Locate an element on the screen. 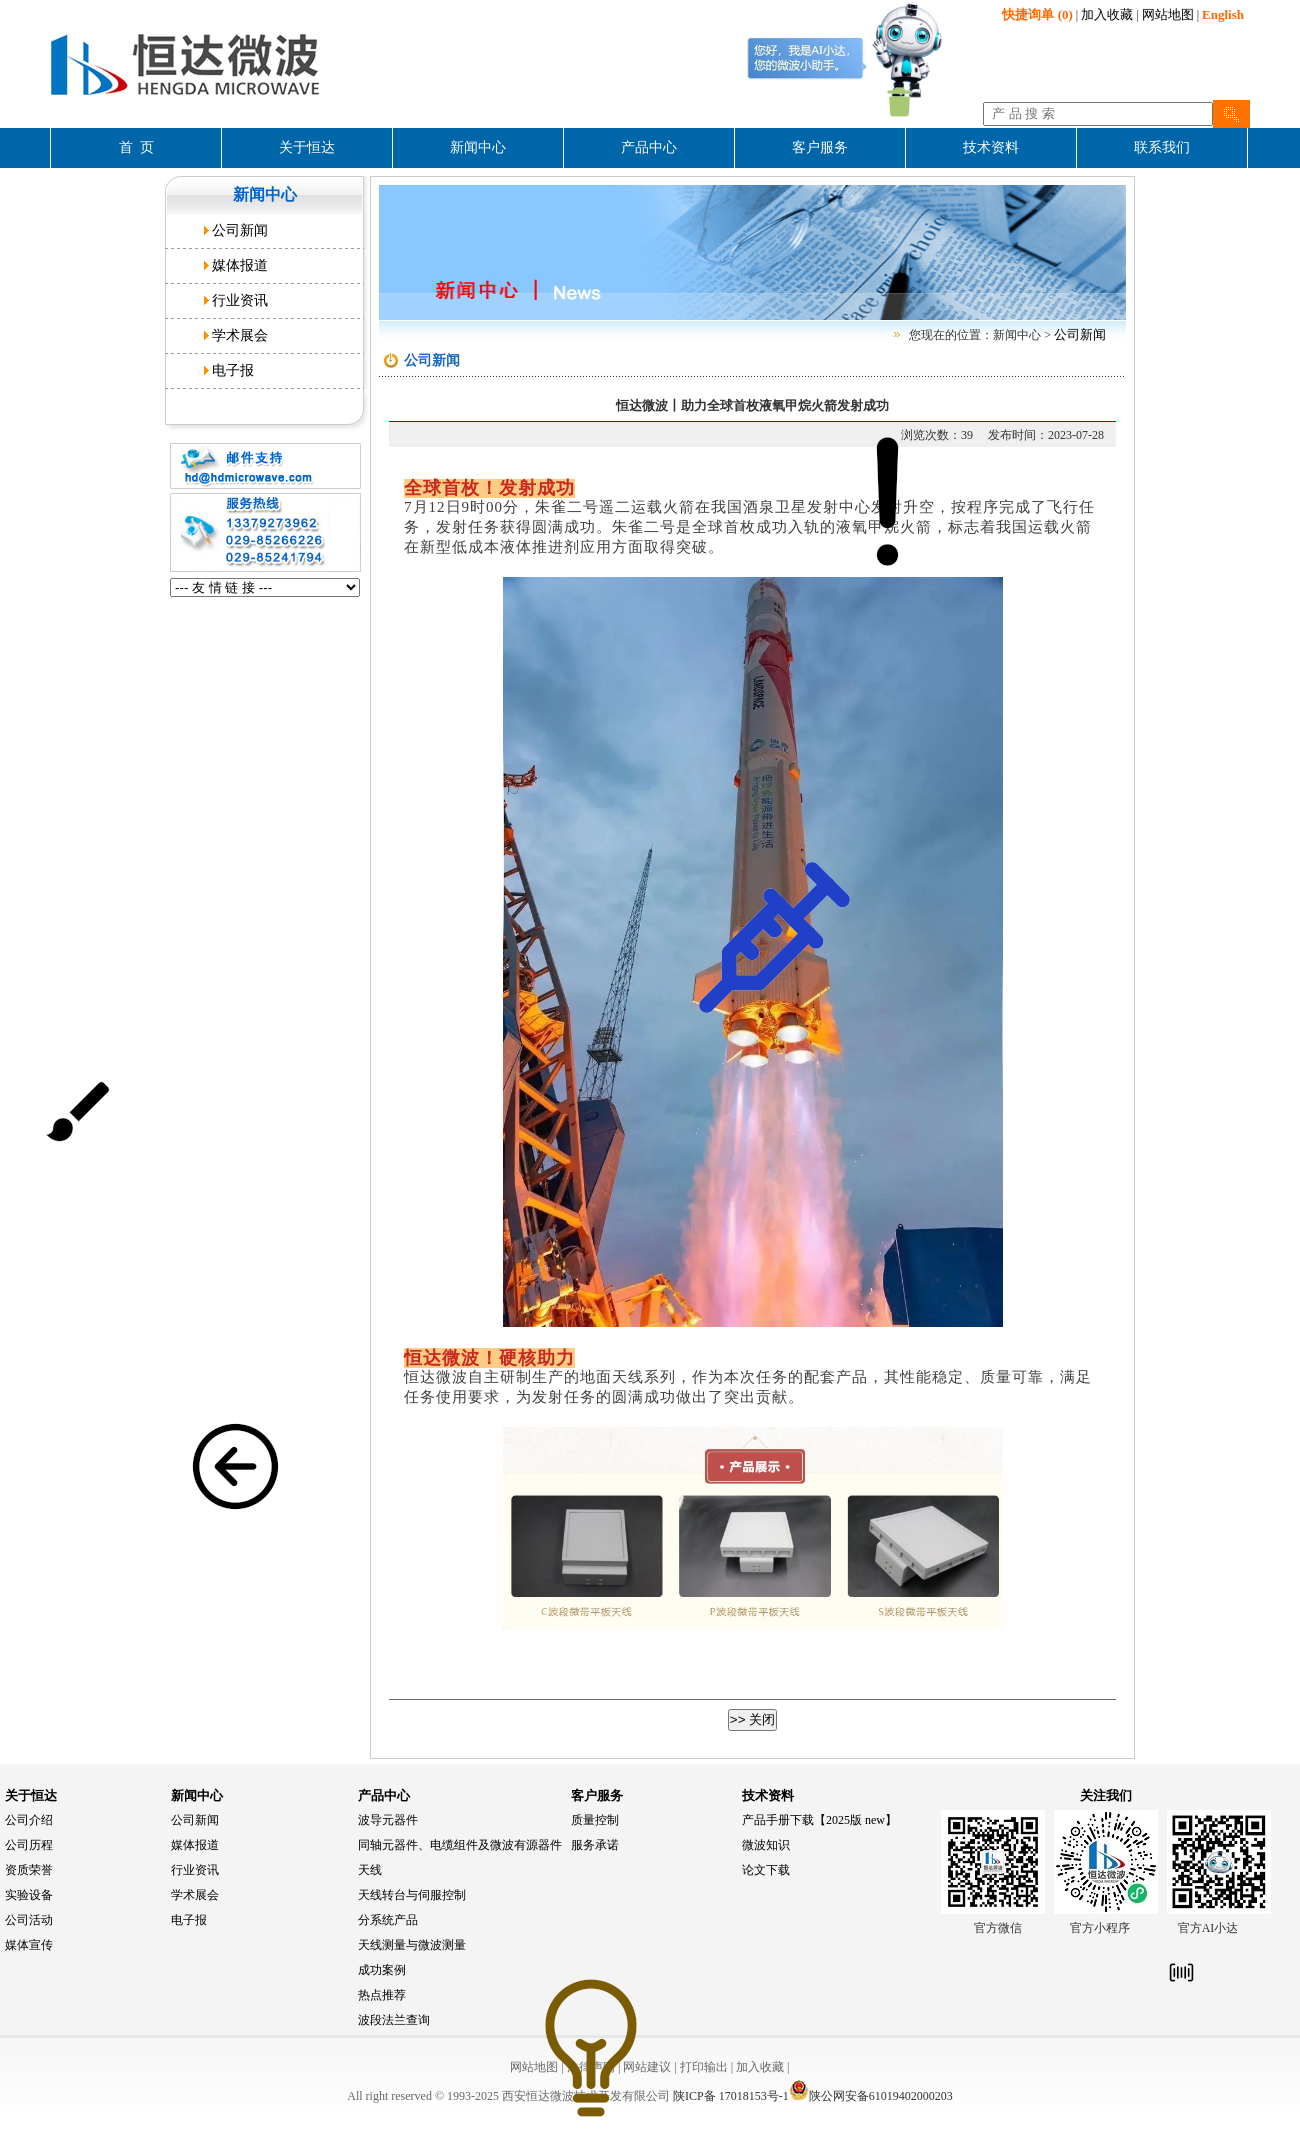  go back to the previous screen is located at coordinates (235, 1466).